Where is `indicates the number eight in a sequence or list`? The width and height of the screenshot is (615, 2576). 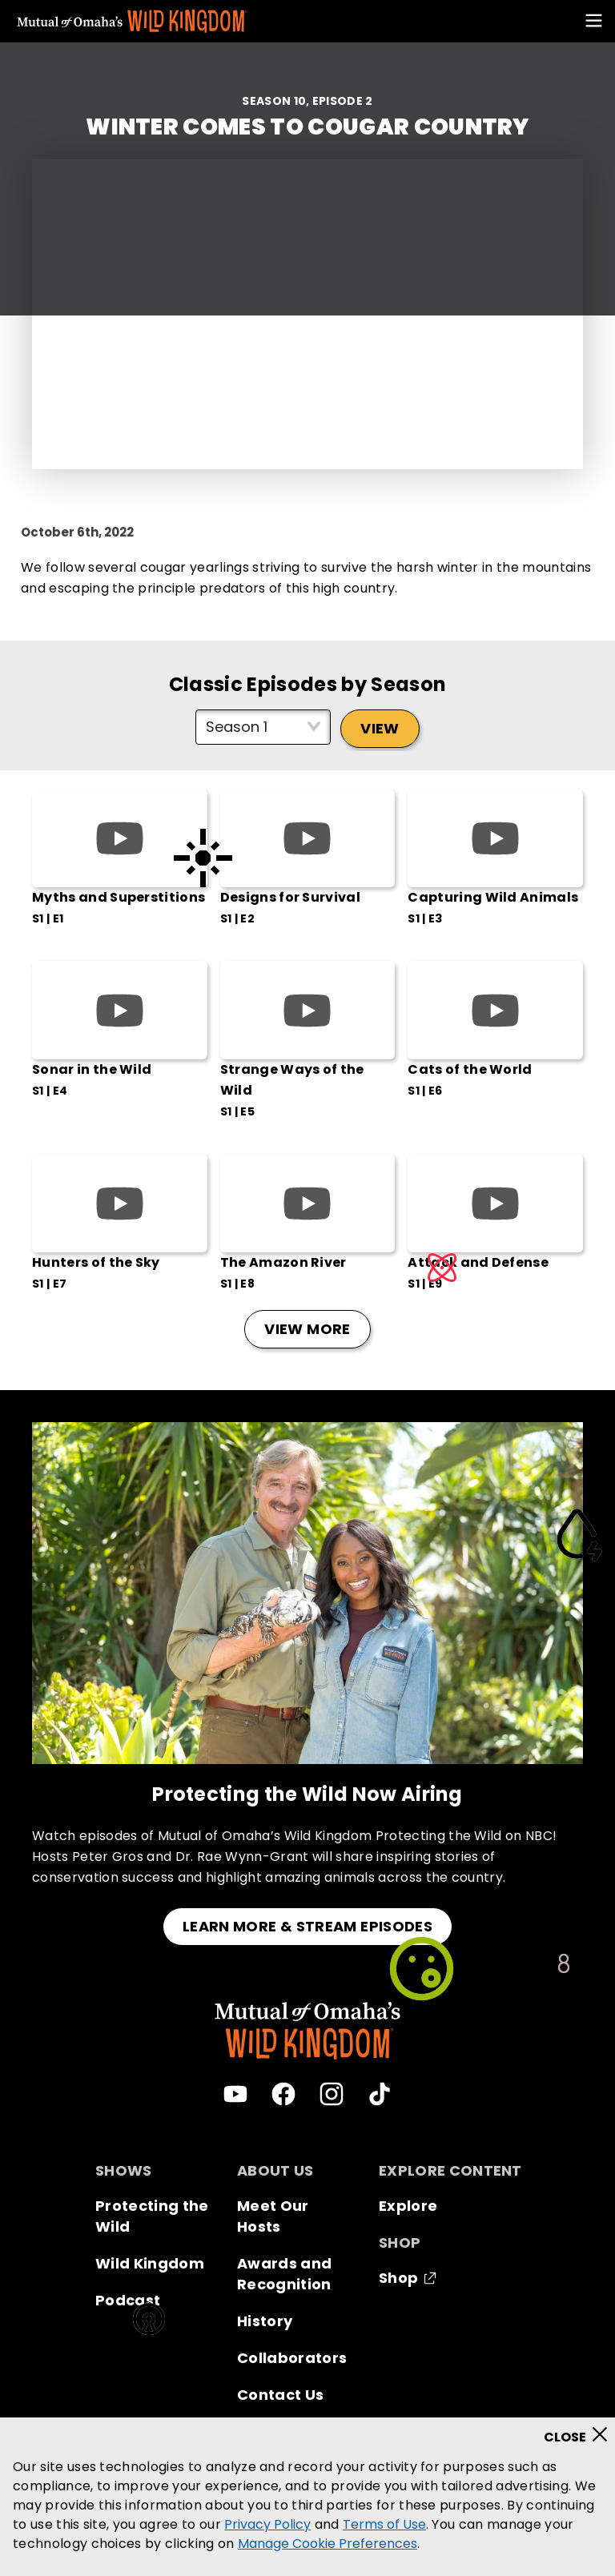
indicates the number eight in a sequence or list is located at coordinates (564, 1963).